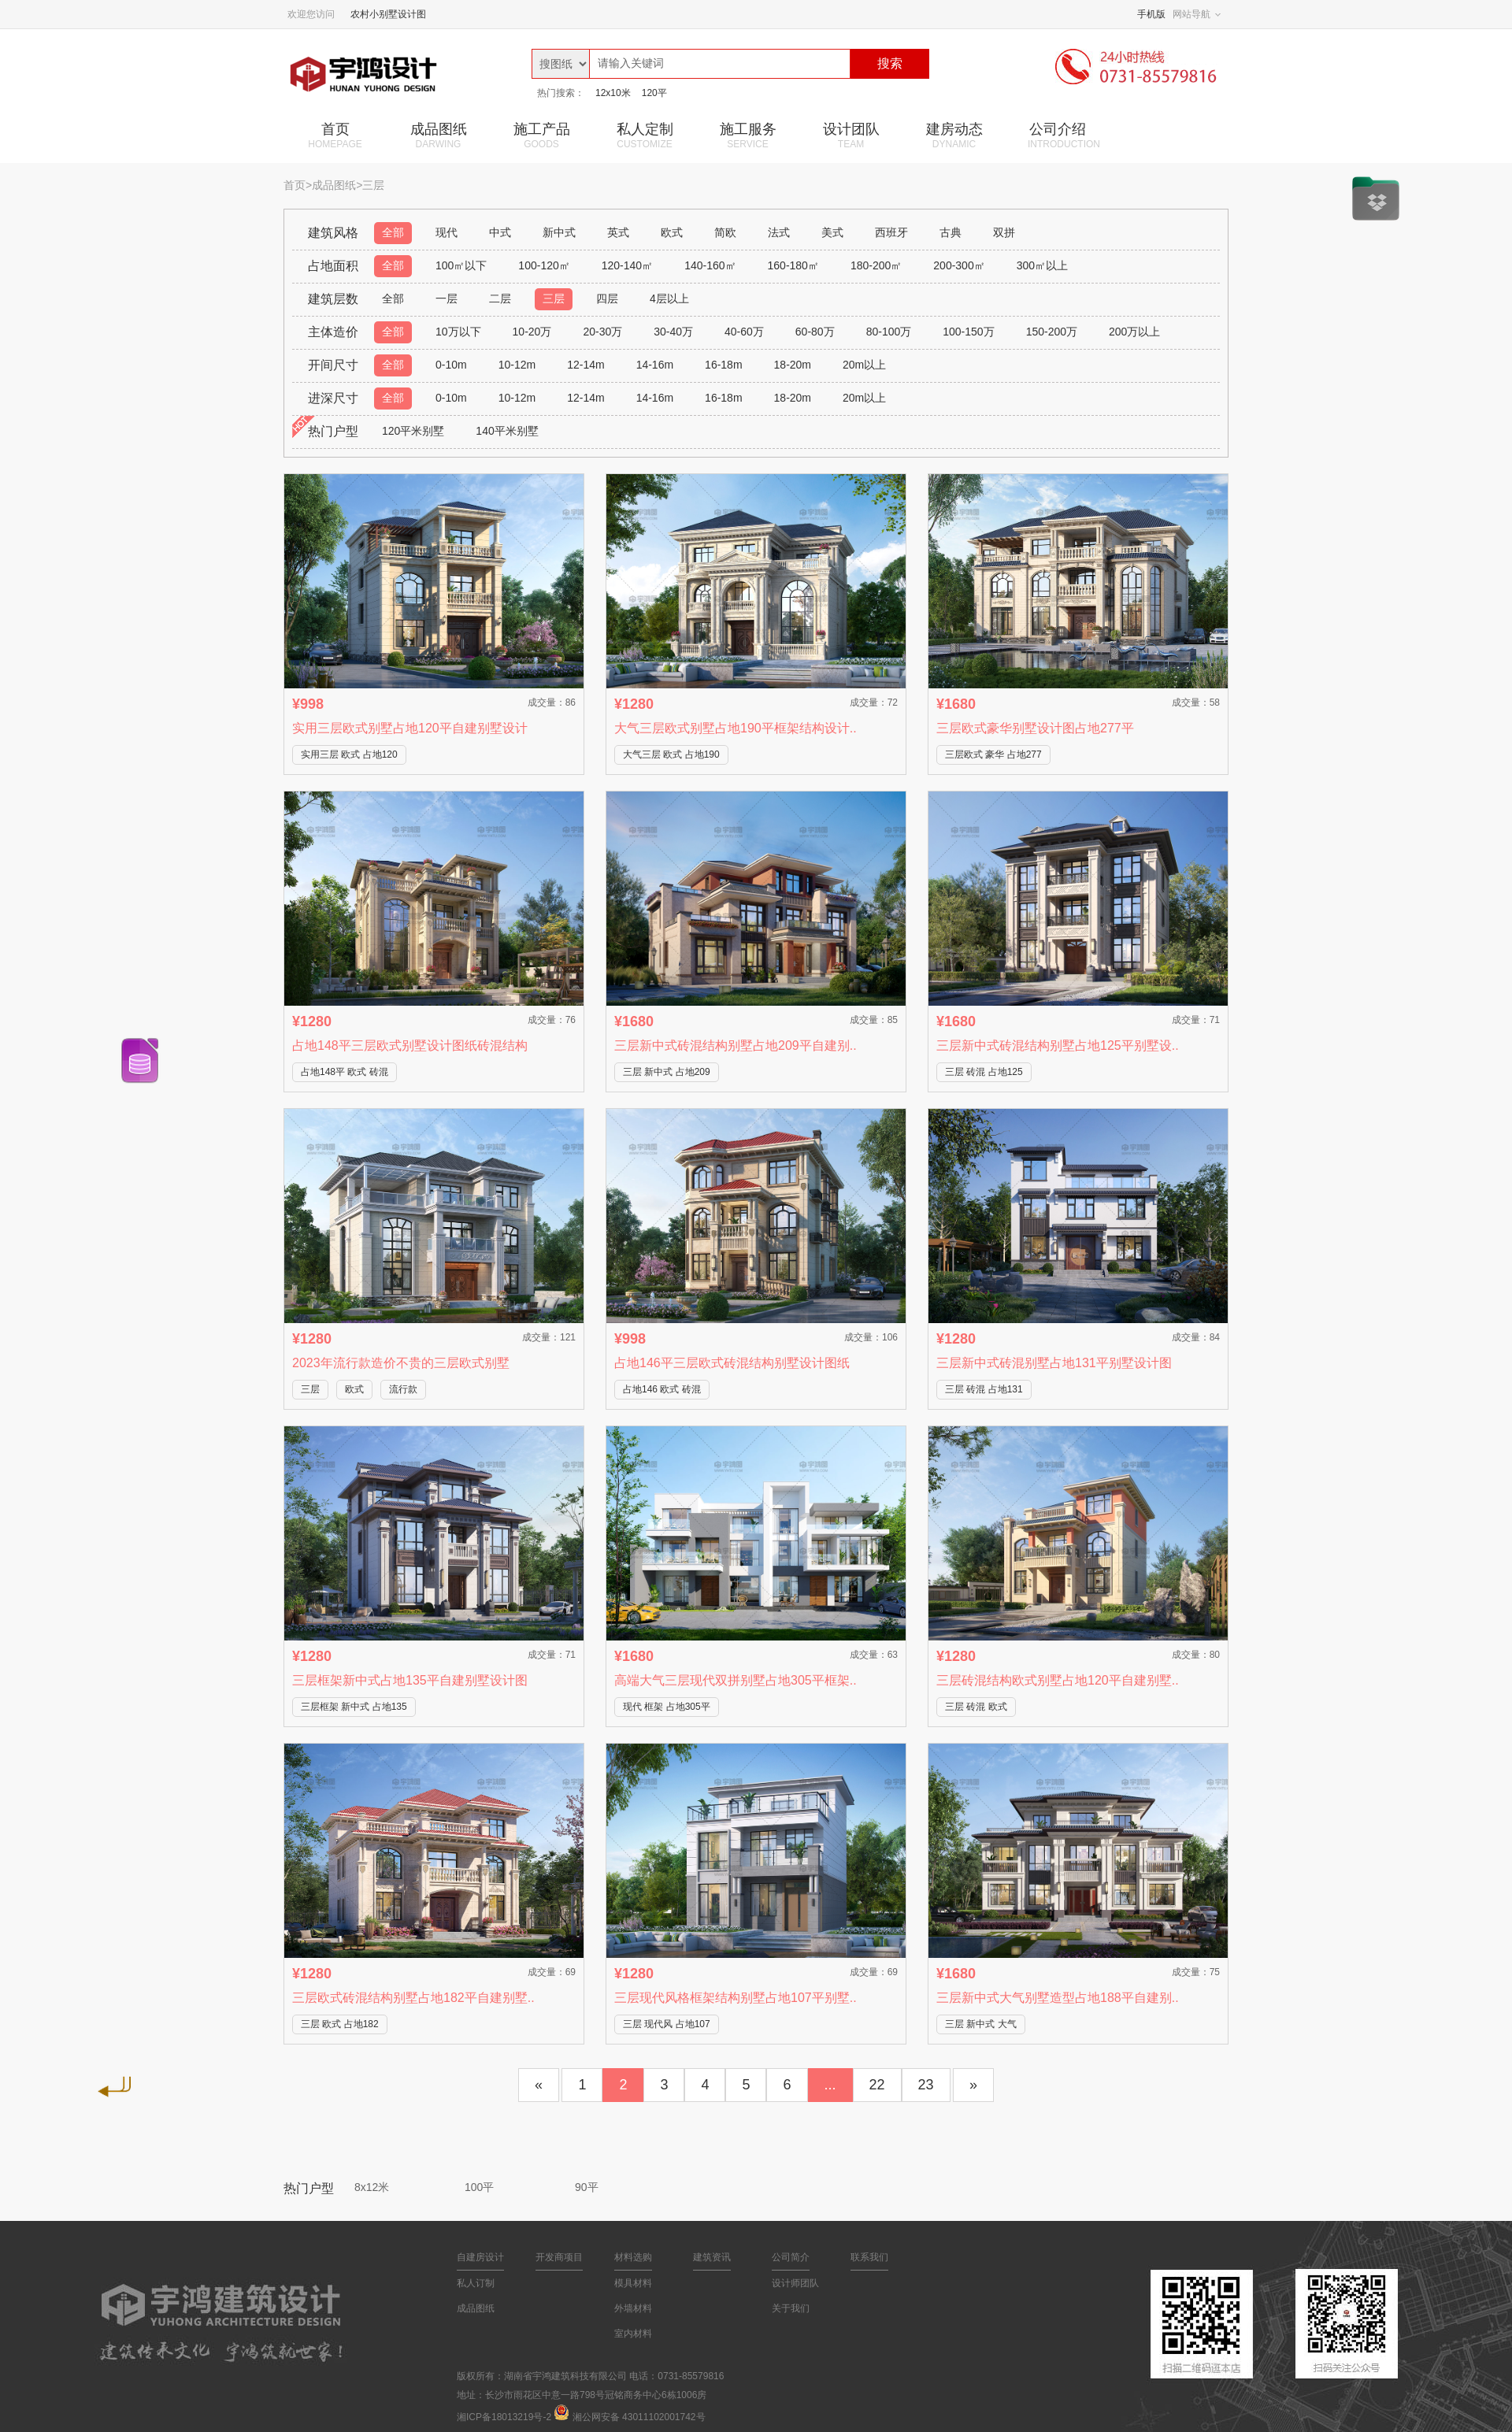 The width and height of the screenshot is (1512, 2432). I want to click on open libreoffice base database application, so click(139, 1060).